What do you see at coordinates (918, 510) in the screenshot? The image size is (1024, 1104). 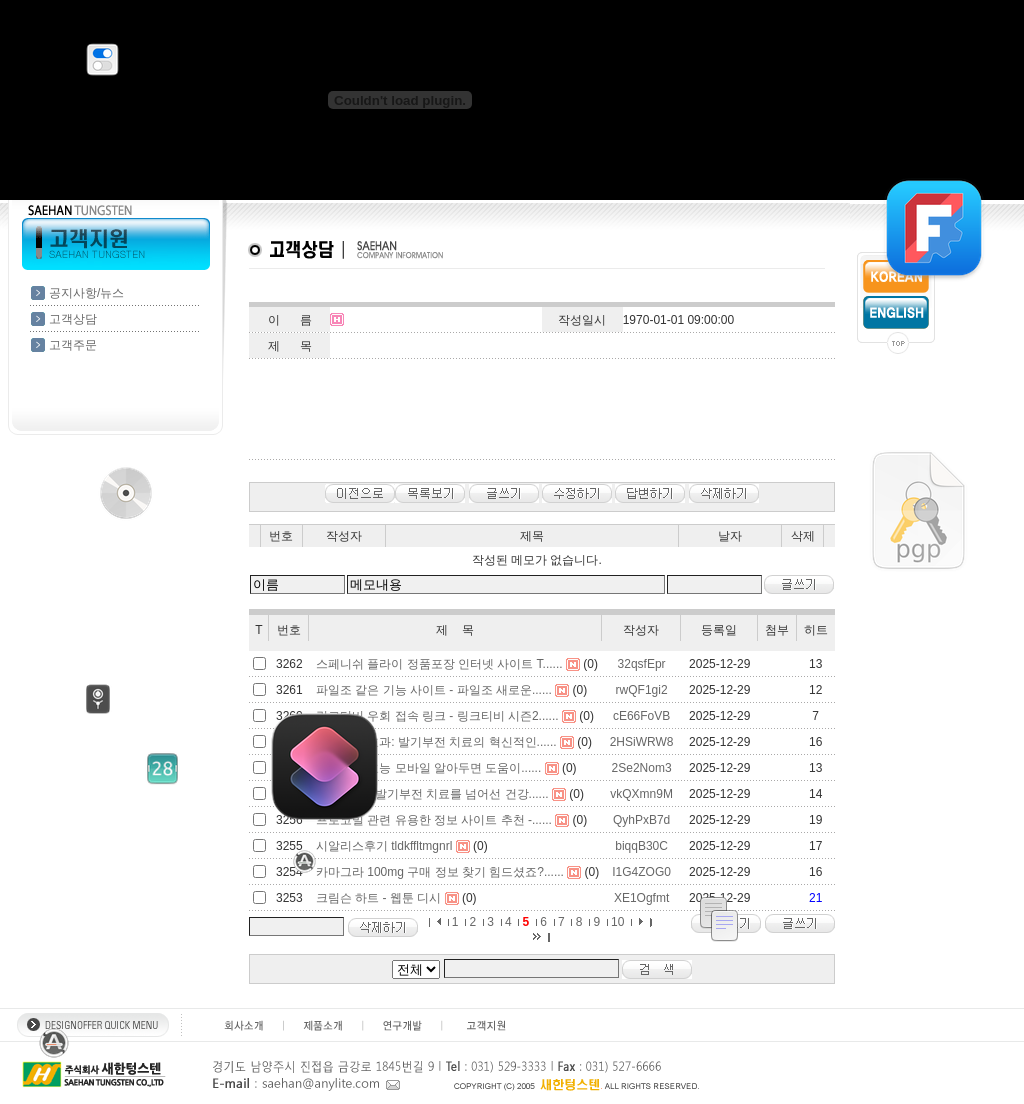 I see `a PGP encryption key file` at bounding box center [918, 510].